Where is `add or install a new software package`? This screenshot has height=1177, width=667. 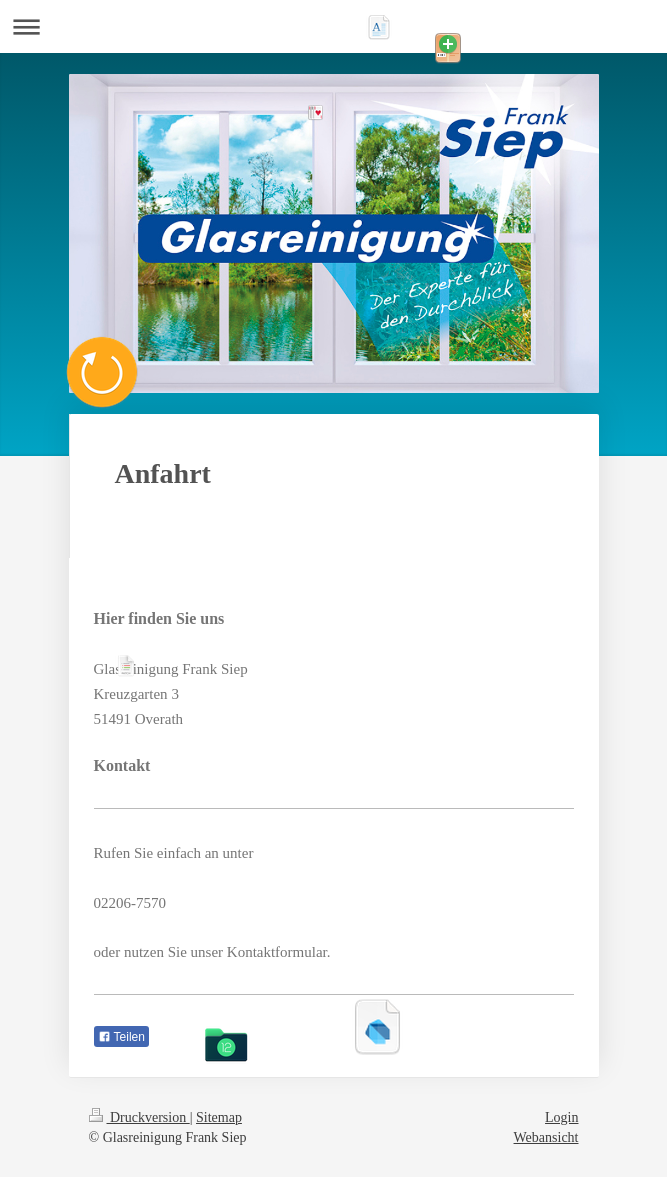 add or install a new software package is located at coordinates (448, 48).